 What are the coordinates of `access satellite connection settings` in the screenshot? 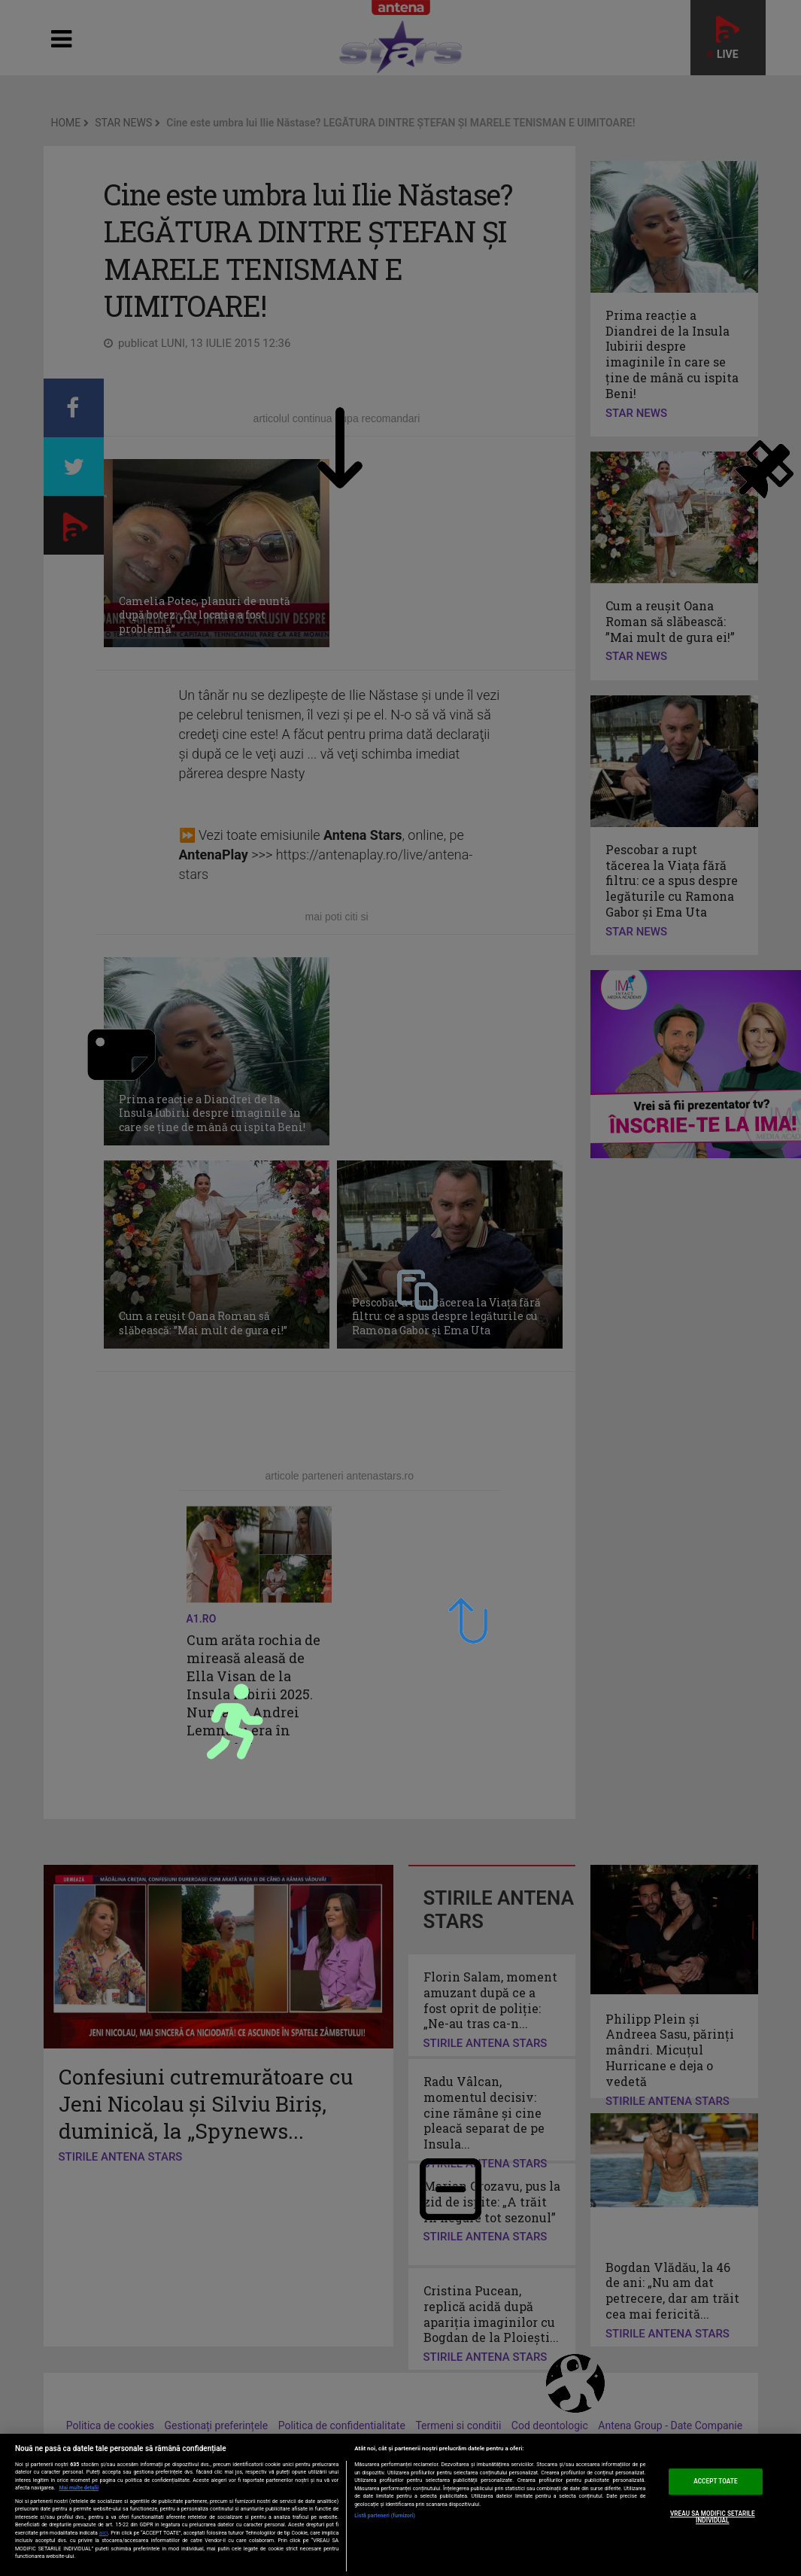 It's located at (764, 469).